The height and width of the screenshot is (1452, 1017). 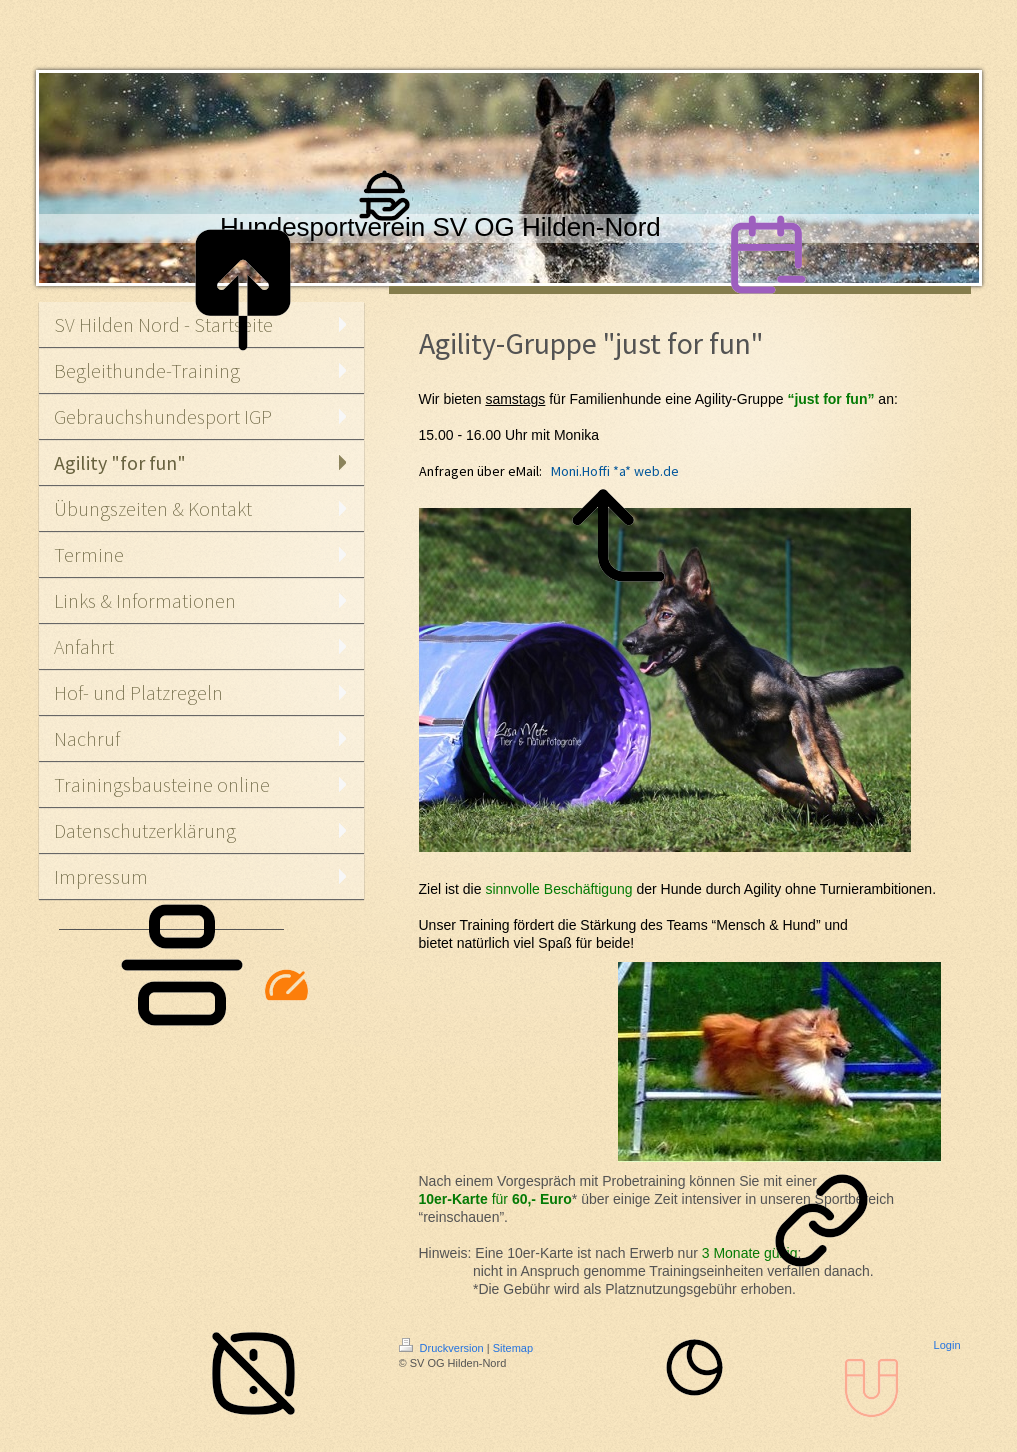 I want to click on align objects to vertical center, so click(x=182, y=965).